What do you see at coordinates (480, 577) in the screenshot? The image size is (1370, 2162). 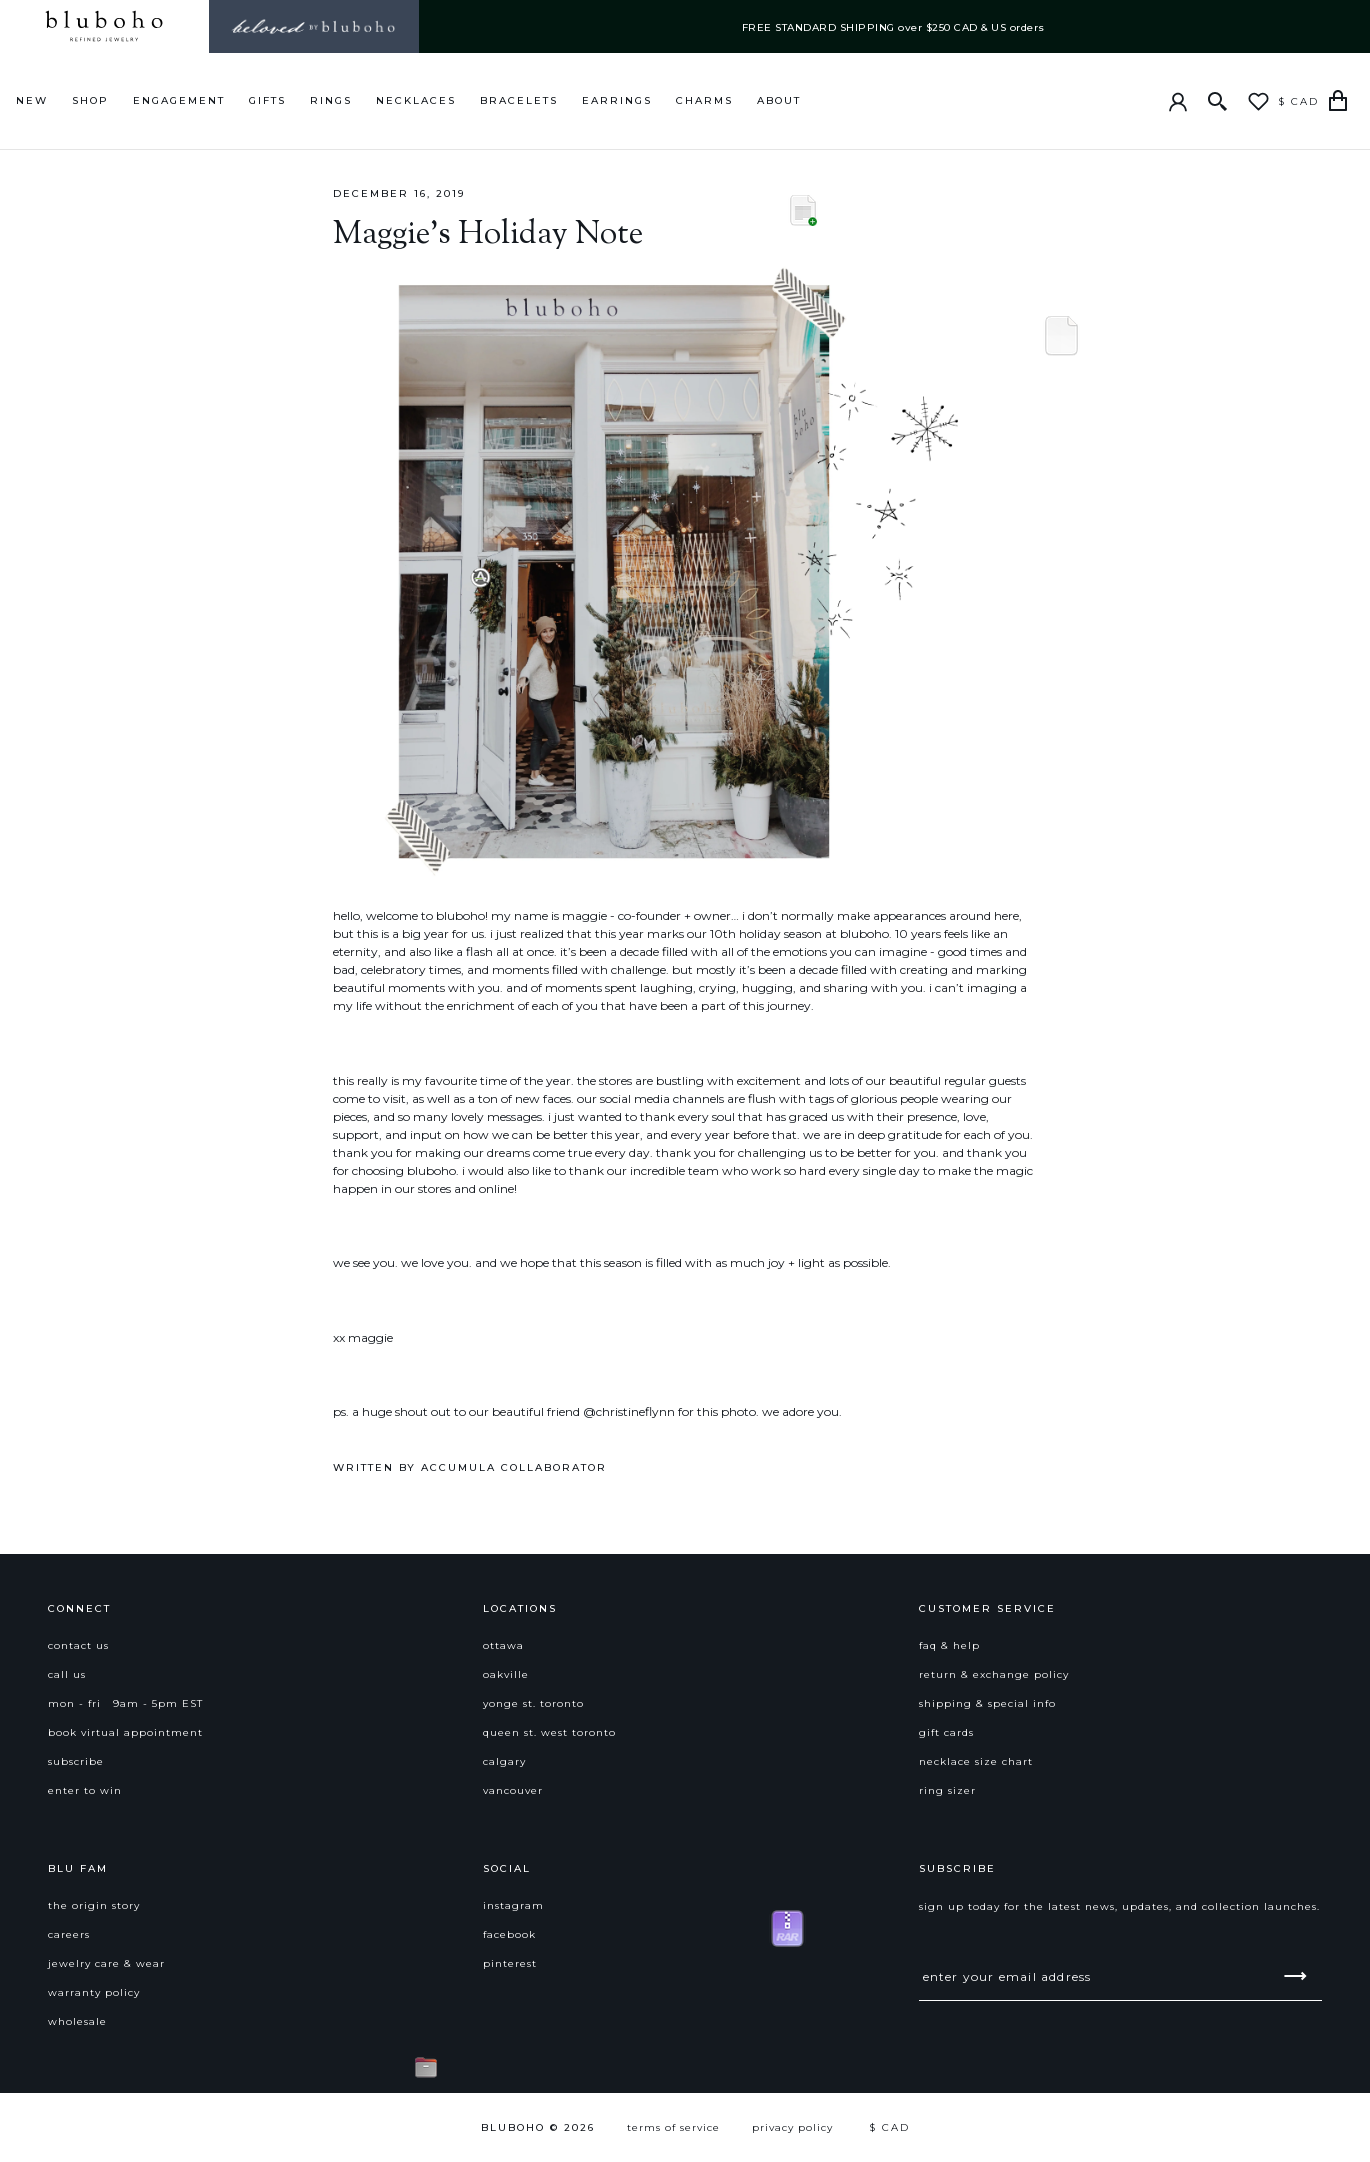 I see `check for available system updates` at bounding box center [480, 577].